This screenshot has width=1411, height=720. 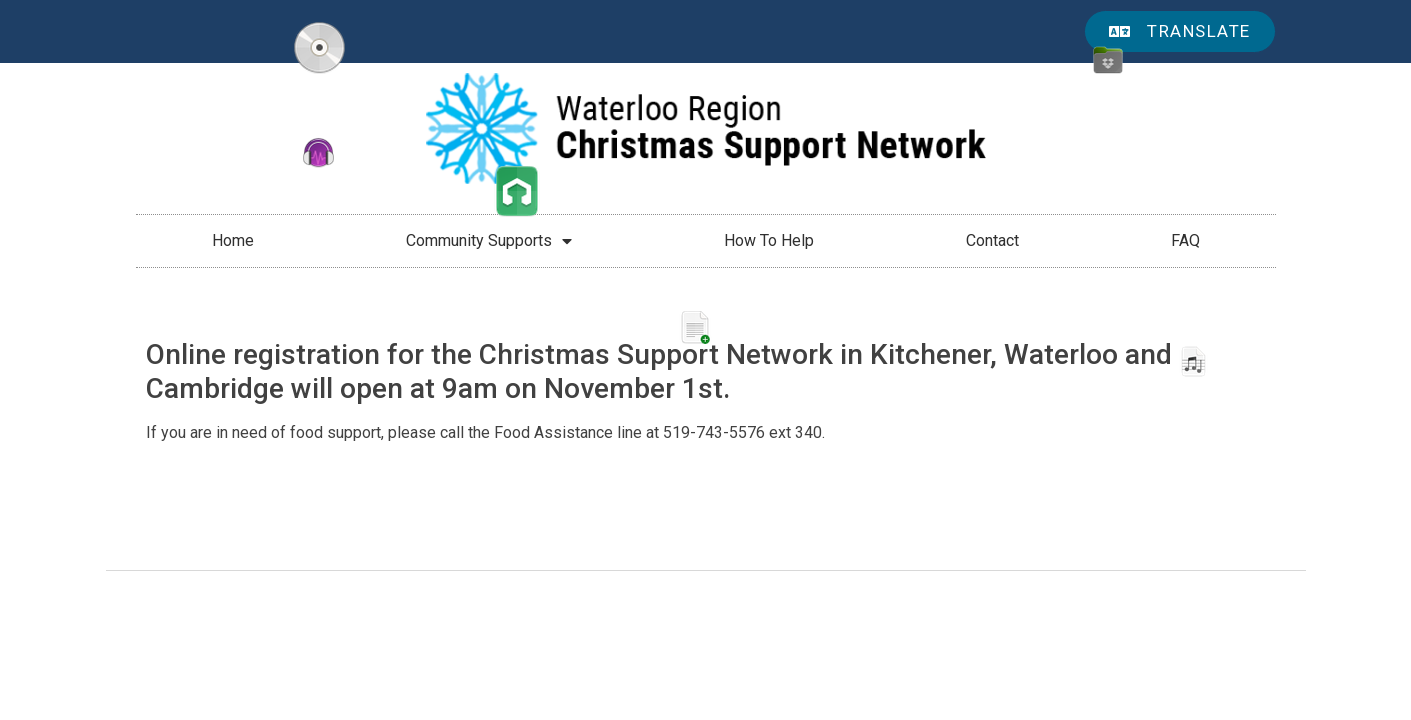 What do you see at coordinates (517, 191) in the screenshot?
I see `an LMMS music project file` at bounding box center [517, 191].